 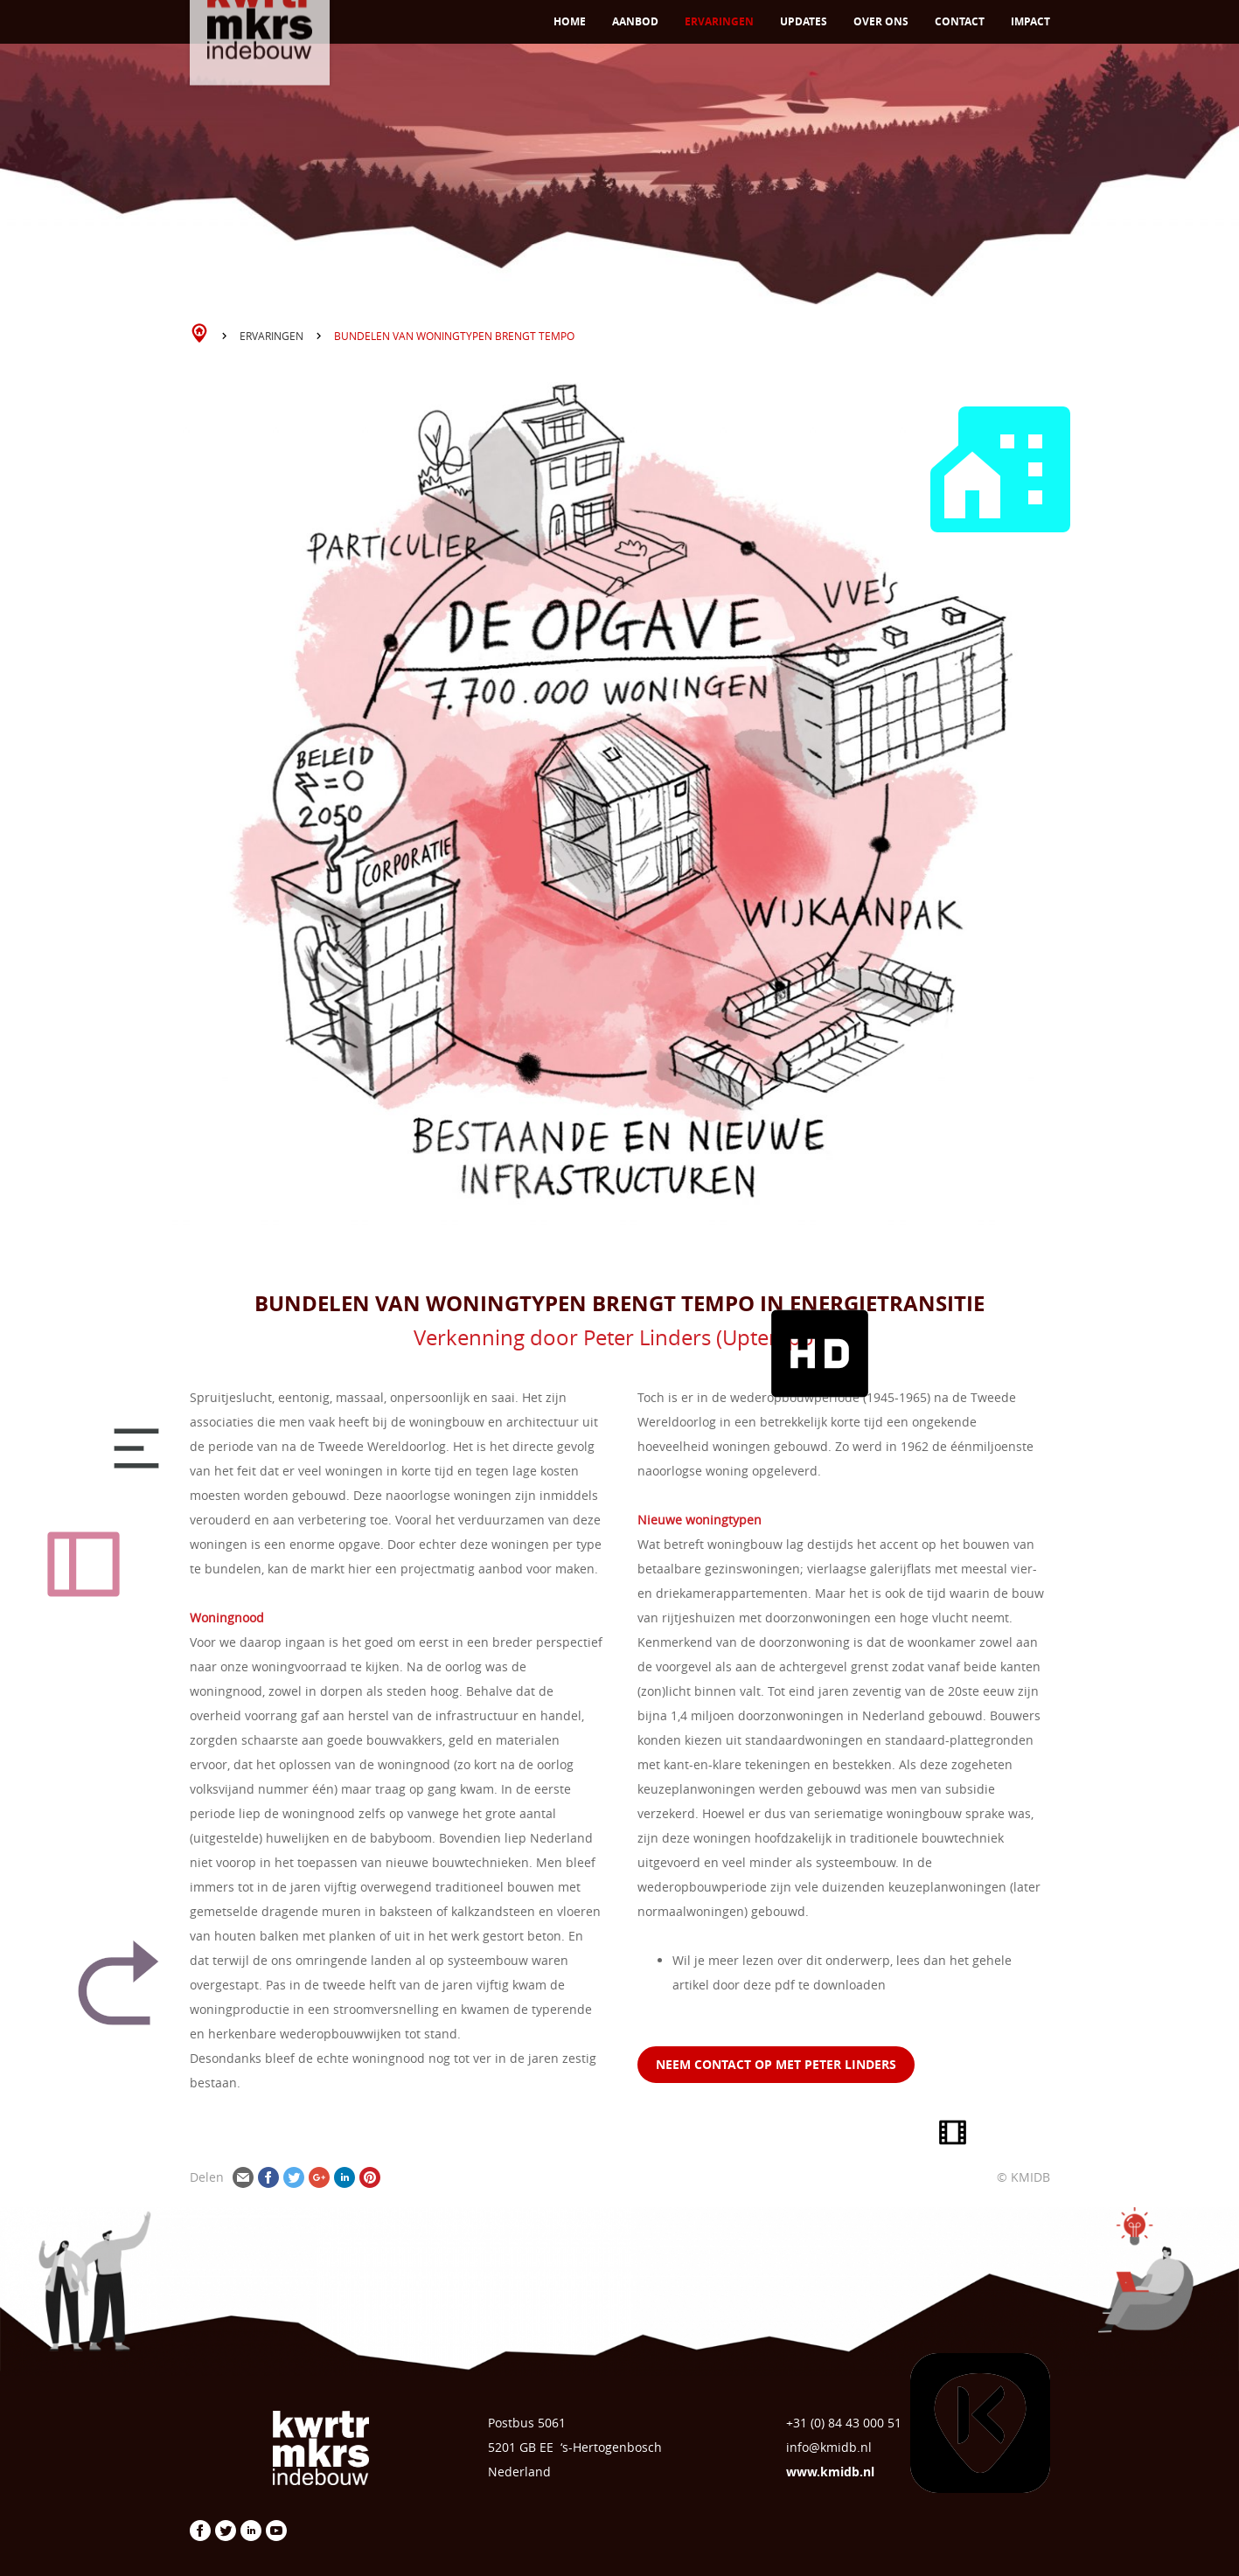 I want to click on toggle the sidebar panel, so click(x=83, y=1564).